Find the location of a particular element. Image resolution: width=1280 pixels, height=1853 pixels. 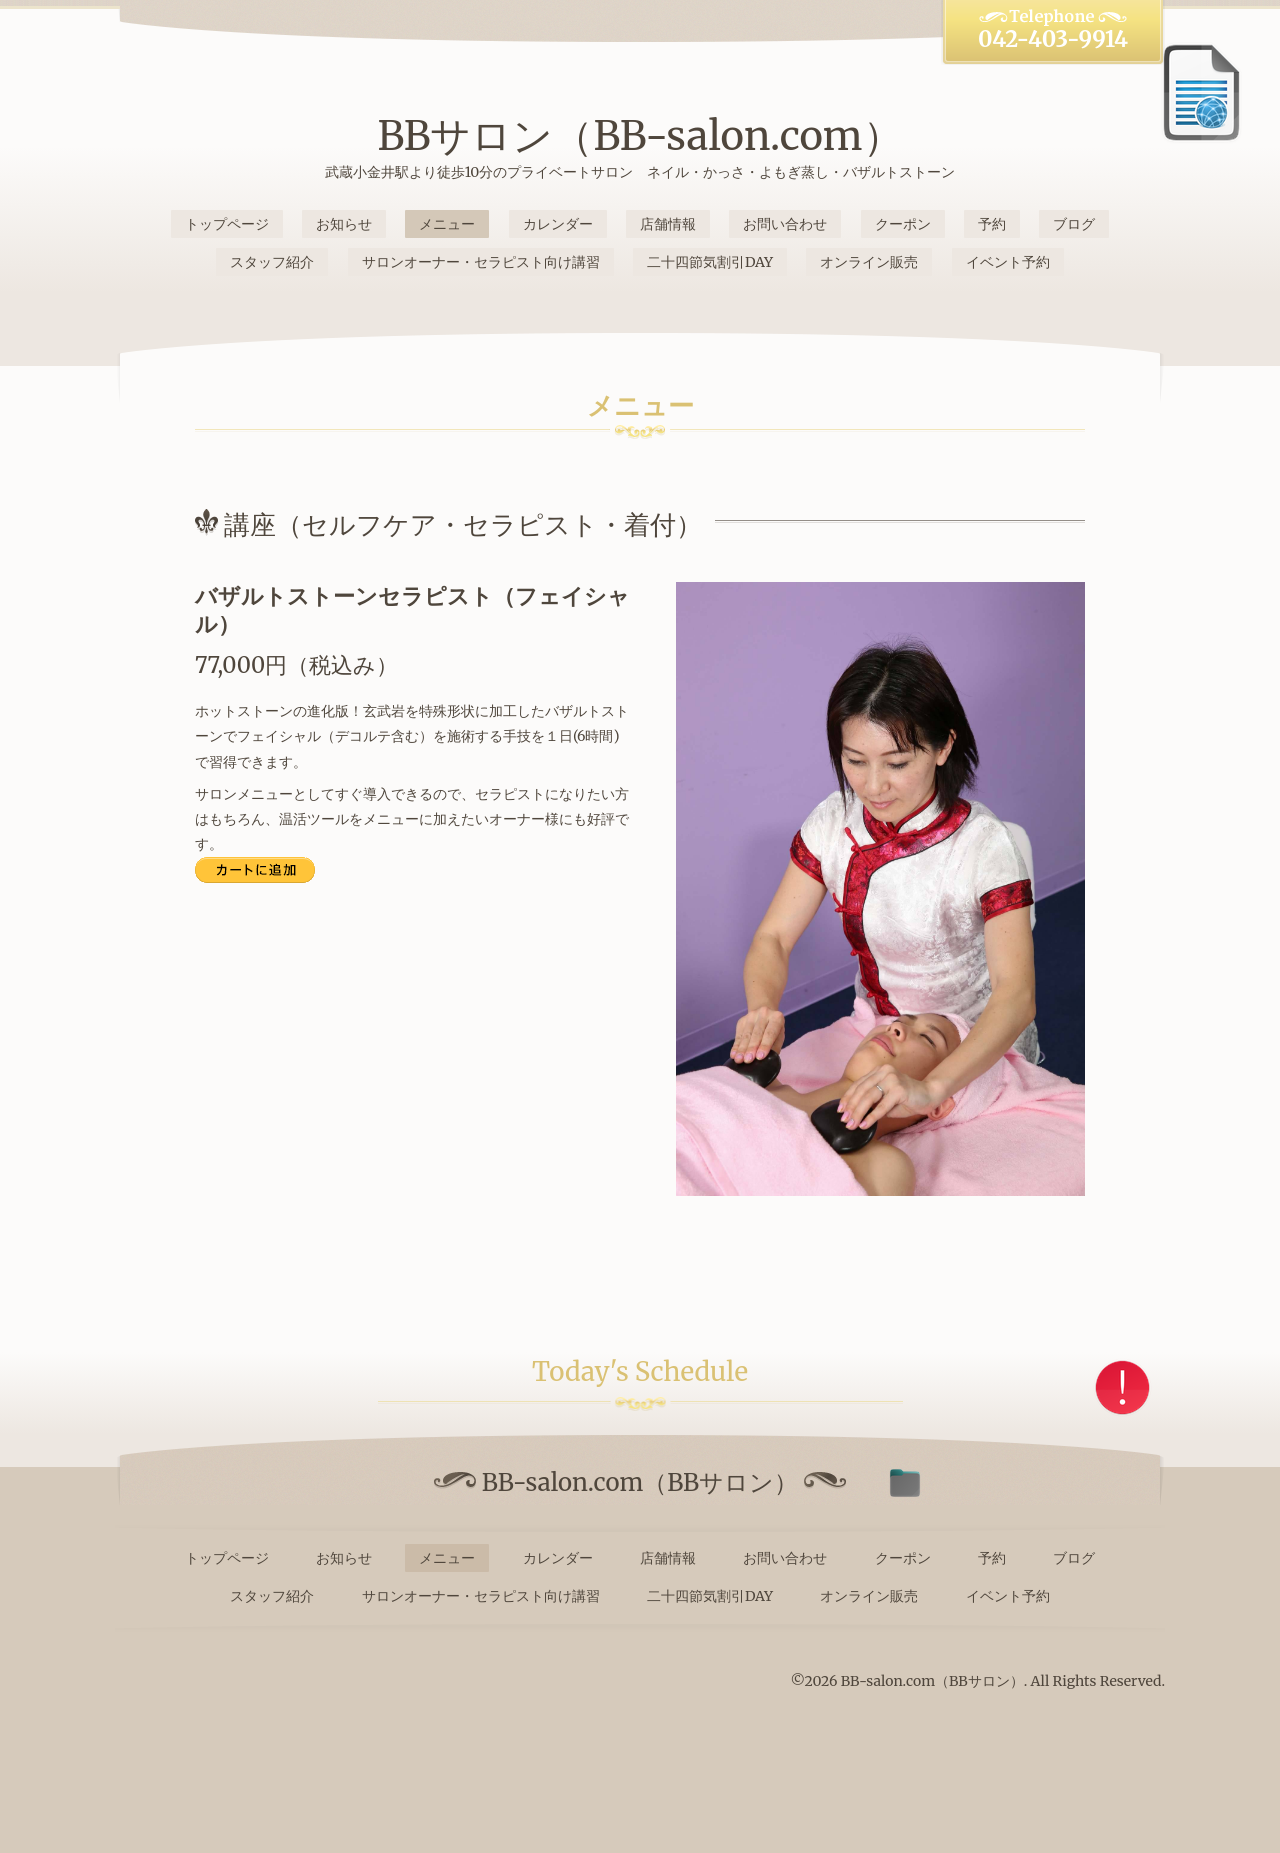

open a web template document file is located at coordinates (1201, 92).